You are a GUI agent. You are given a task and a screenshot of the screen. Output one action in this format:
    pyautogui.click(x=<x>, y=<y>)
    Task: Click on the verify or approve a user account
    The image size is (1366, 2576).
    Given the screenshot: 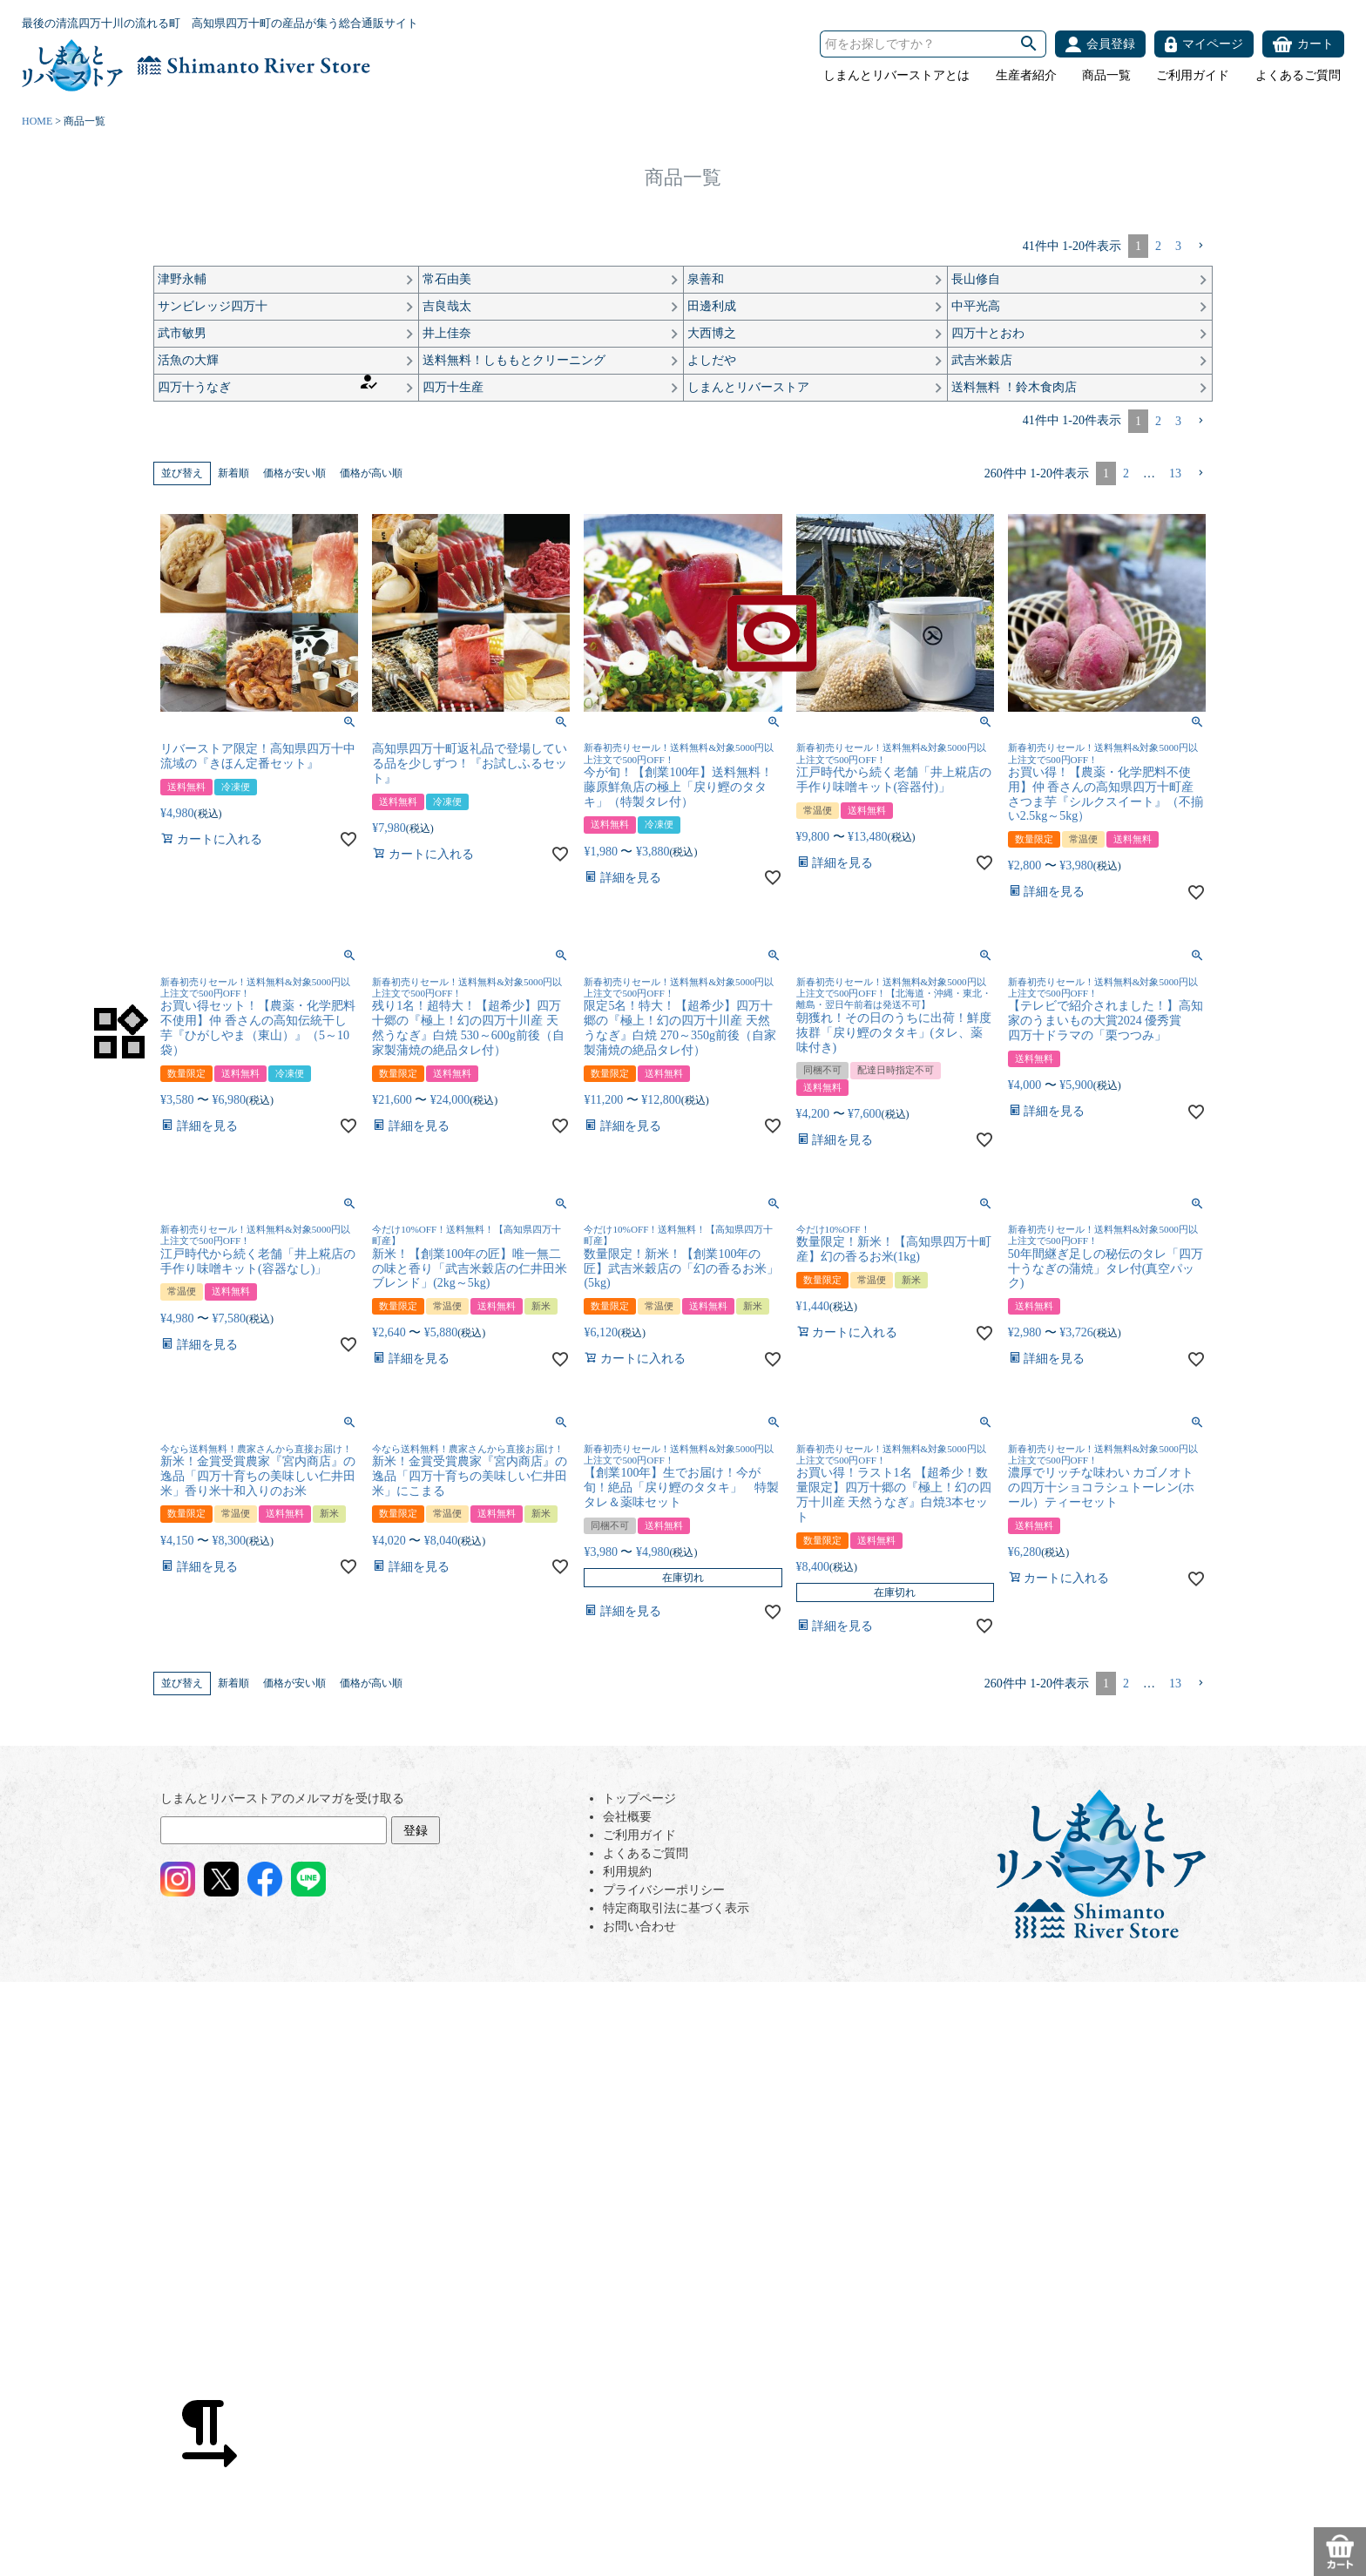 What is the action you would take?
    pyautogui.click(x=369, y=382)
    